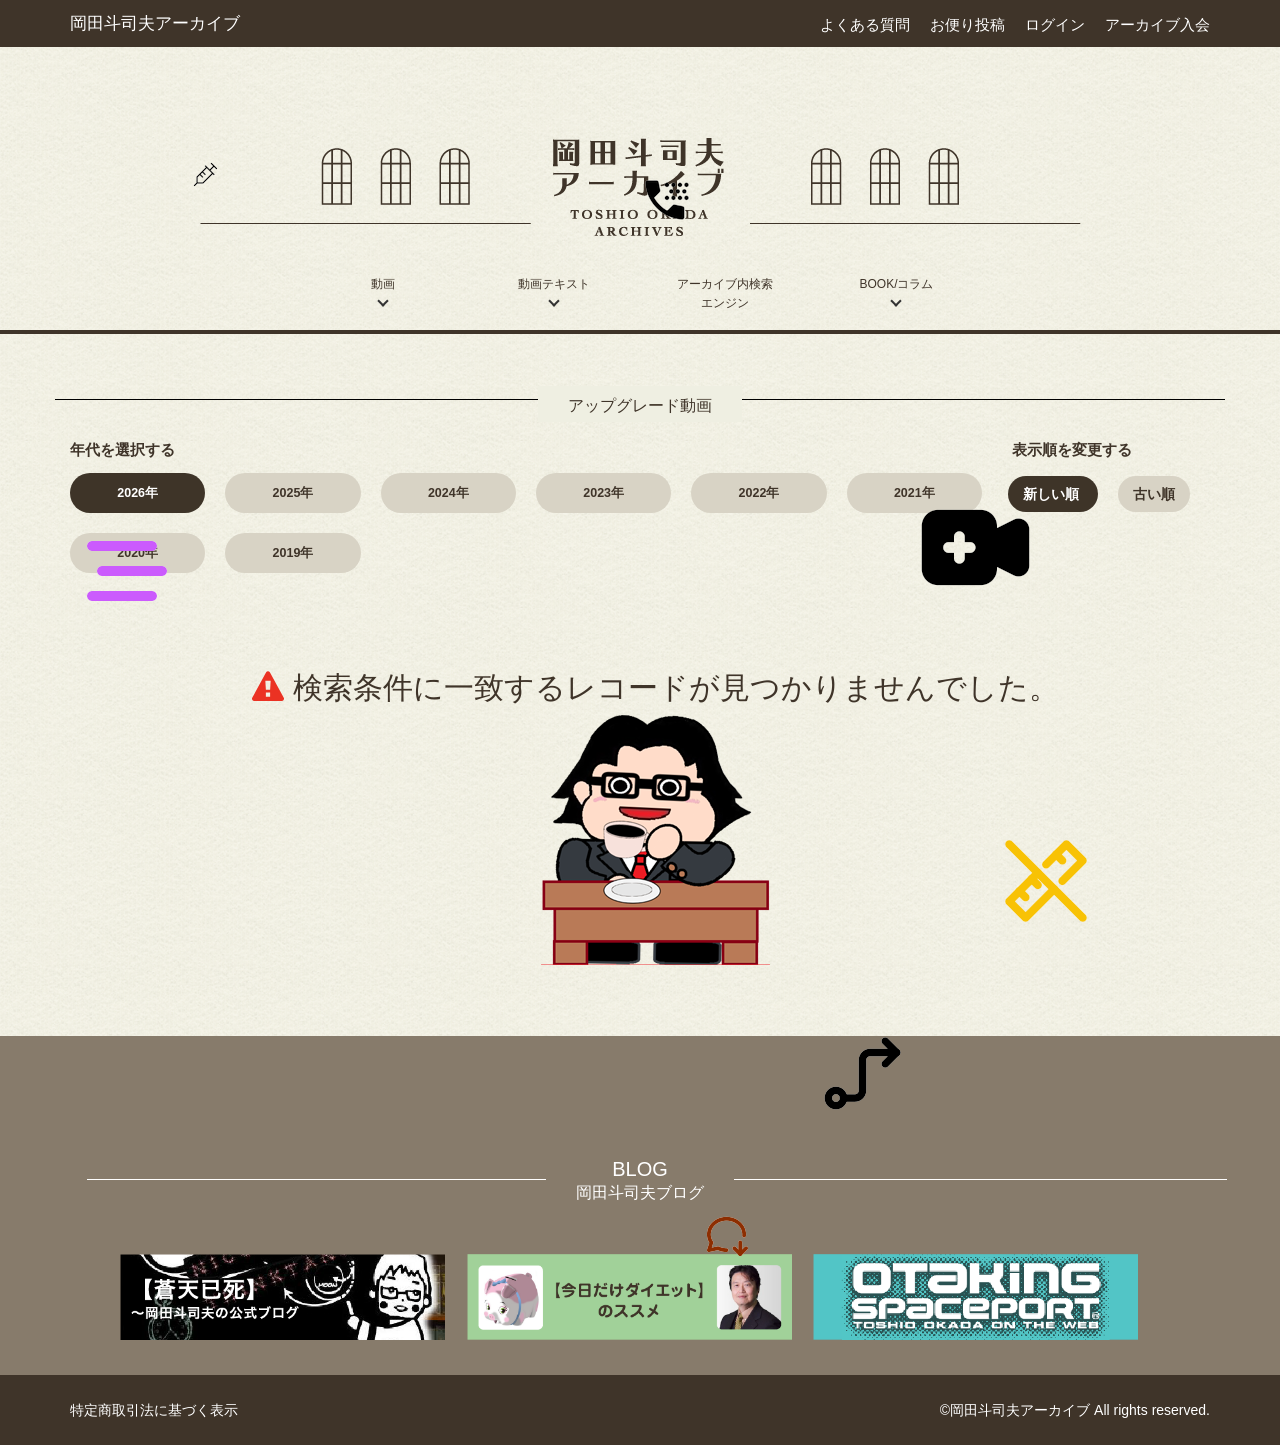 This screenshot has height=1445, width=1280. Describe the element at coordinates (205, 174) in the screenshot. I see `access medical or health information` at that location.